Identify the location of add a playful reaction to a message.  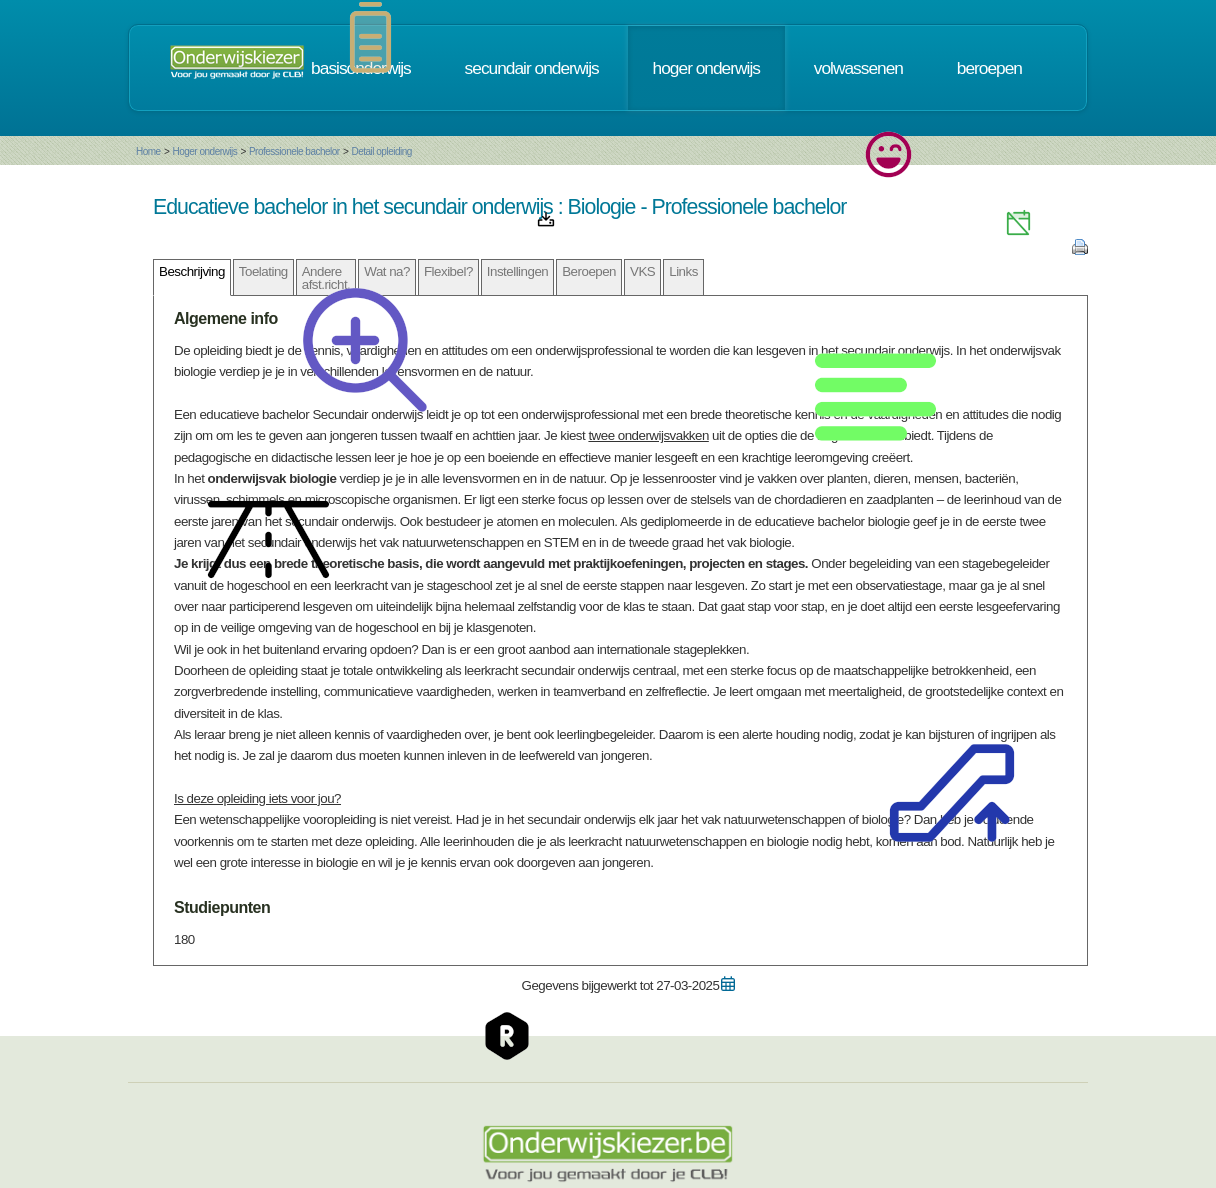
(888, 154).